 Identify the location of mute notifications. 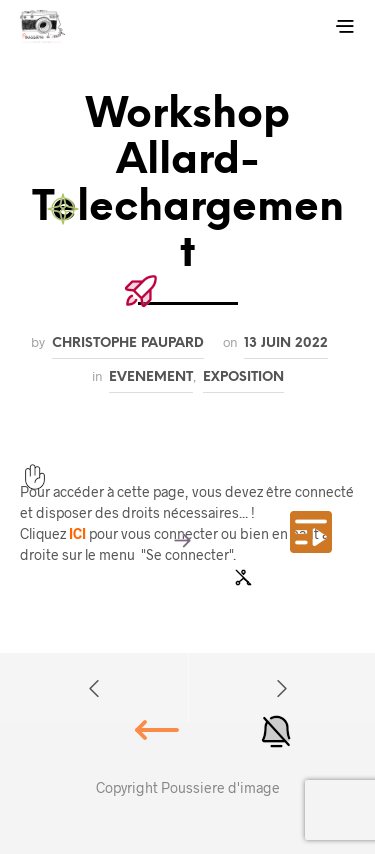
(276, 731).